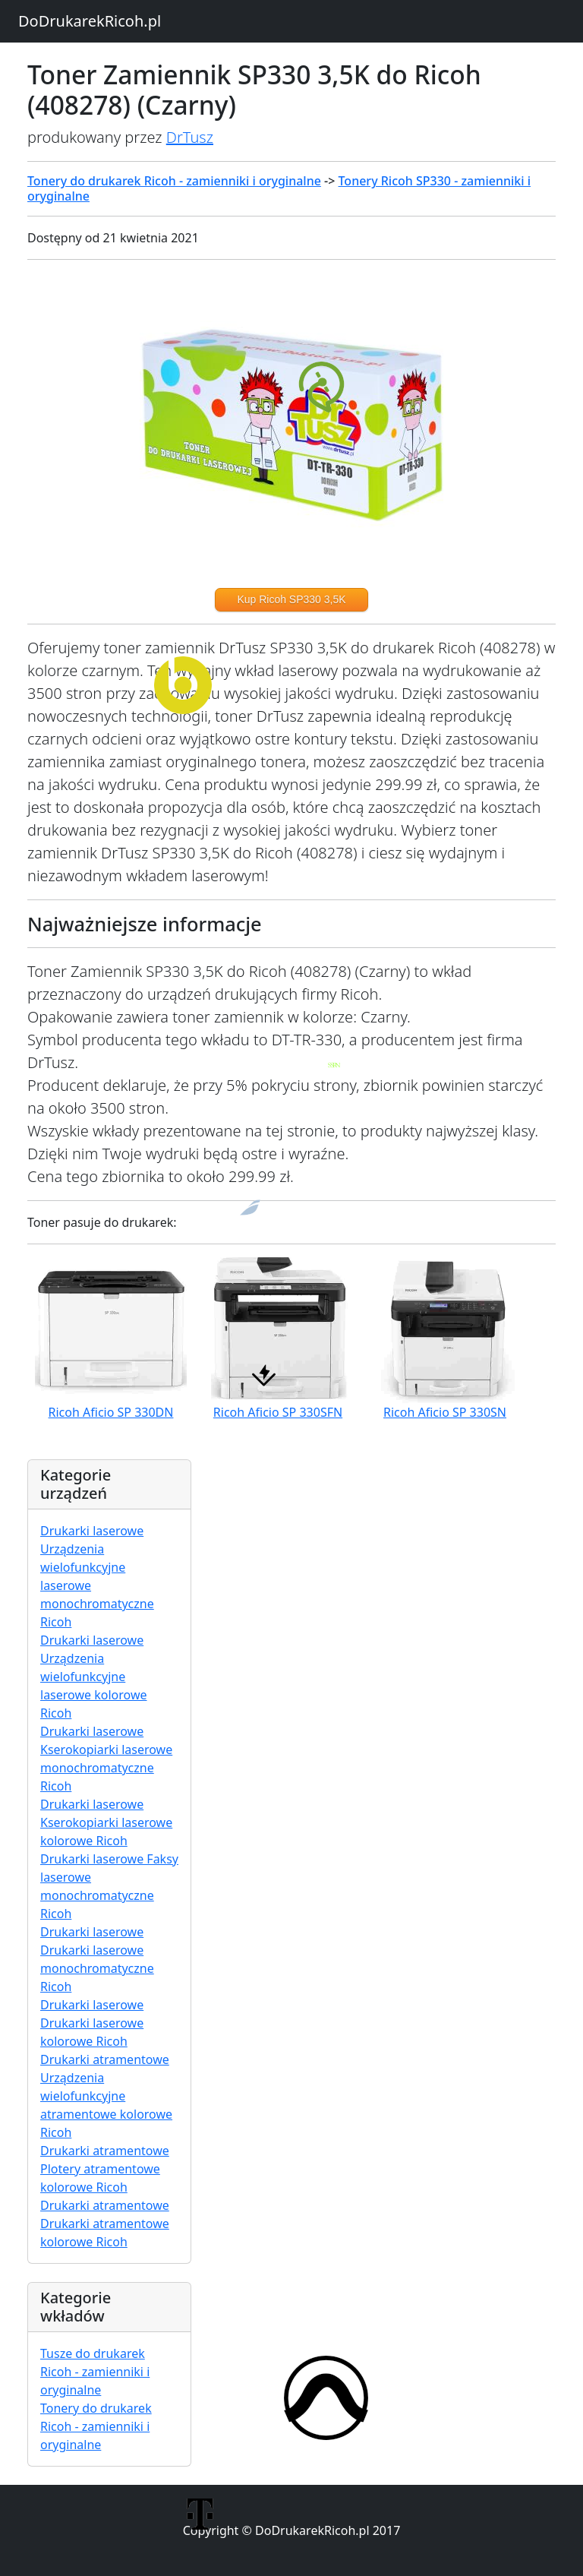 This screenshot has width=583, height=2576. What do you see at coordinates (200, 2514) in the screenshot?
I see `deutsche telekom company logo` at bounding box center [200, 2514].